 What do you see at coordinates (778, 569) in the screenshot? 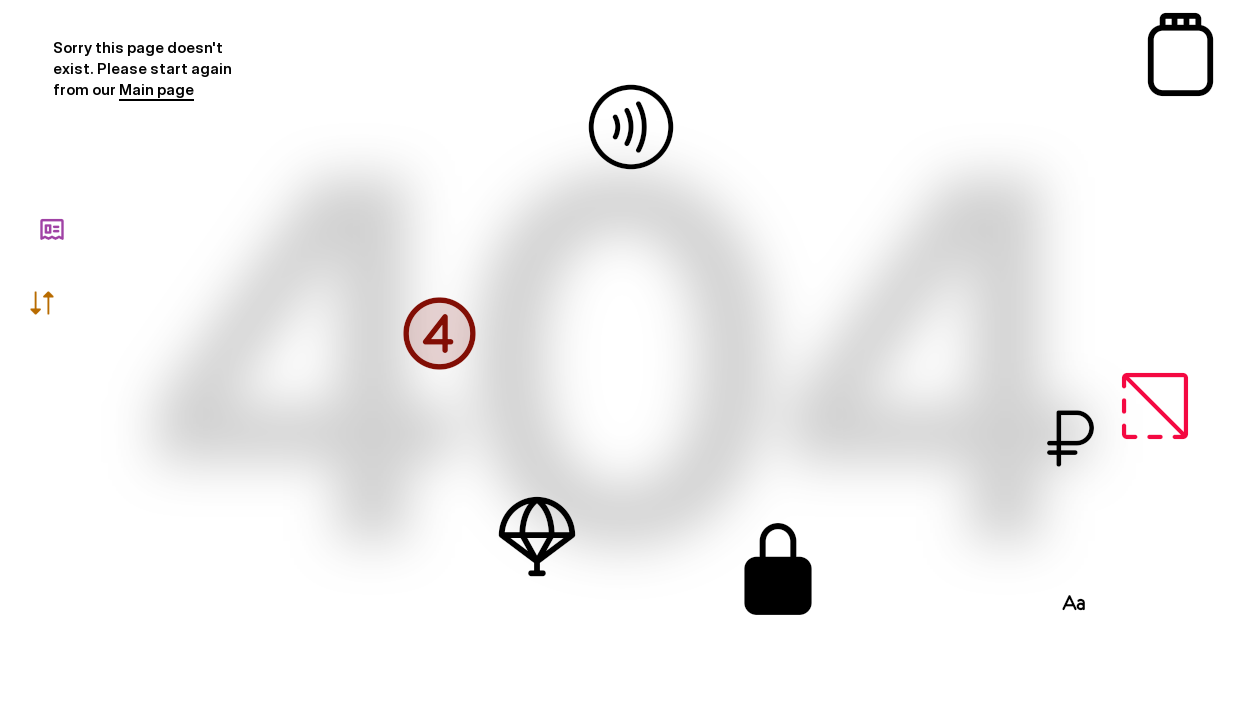
I see `indicates a locked or secured item` at bounding box center [778, 569].